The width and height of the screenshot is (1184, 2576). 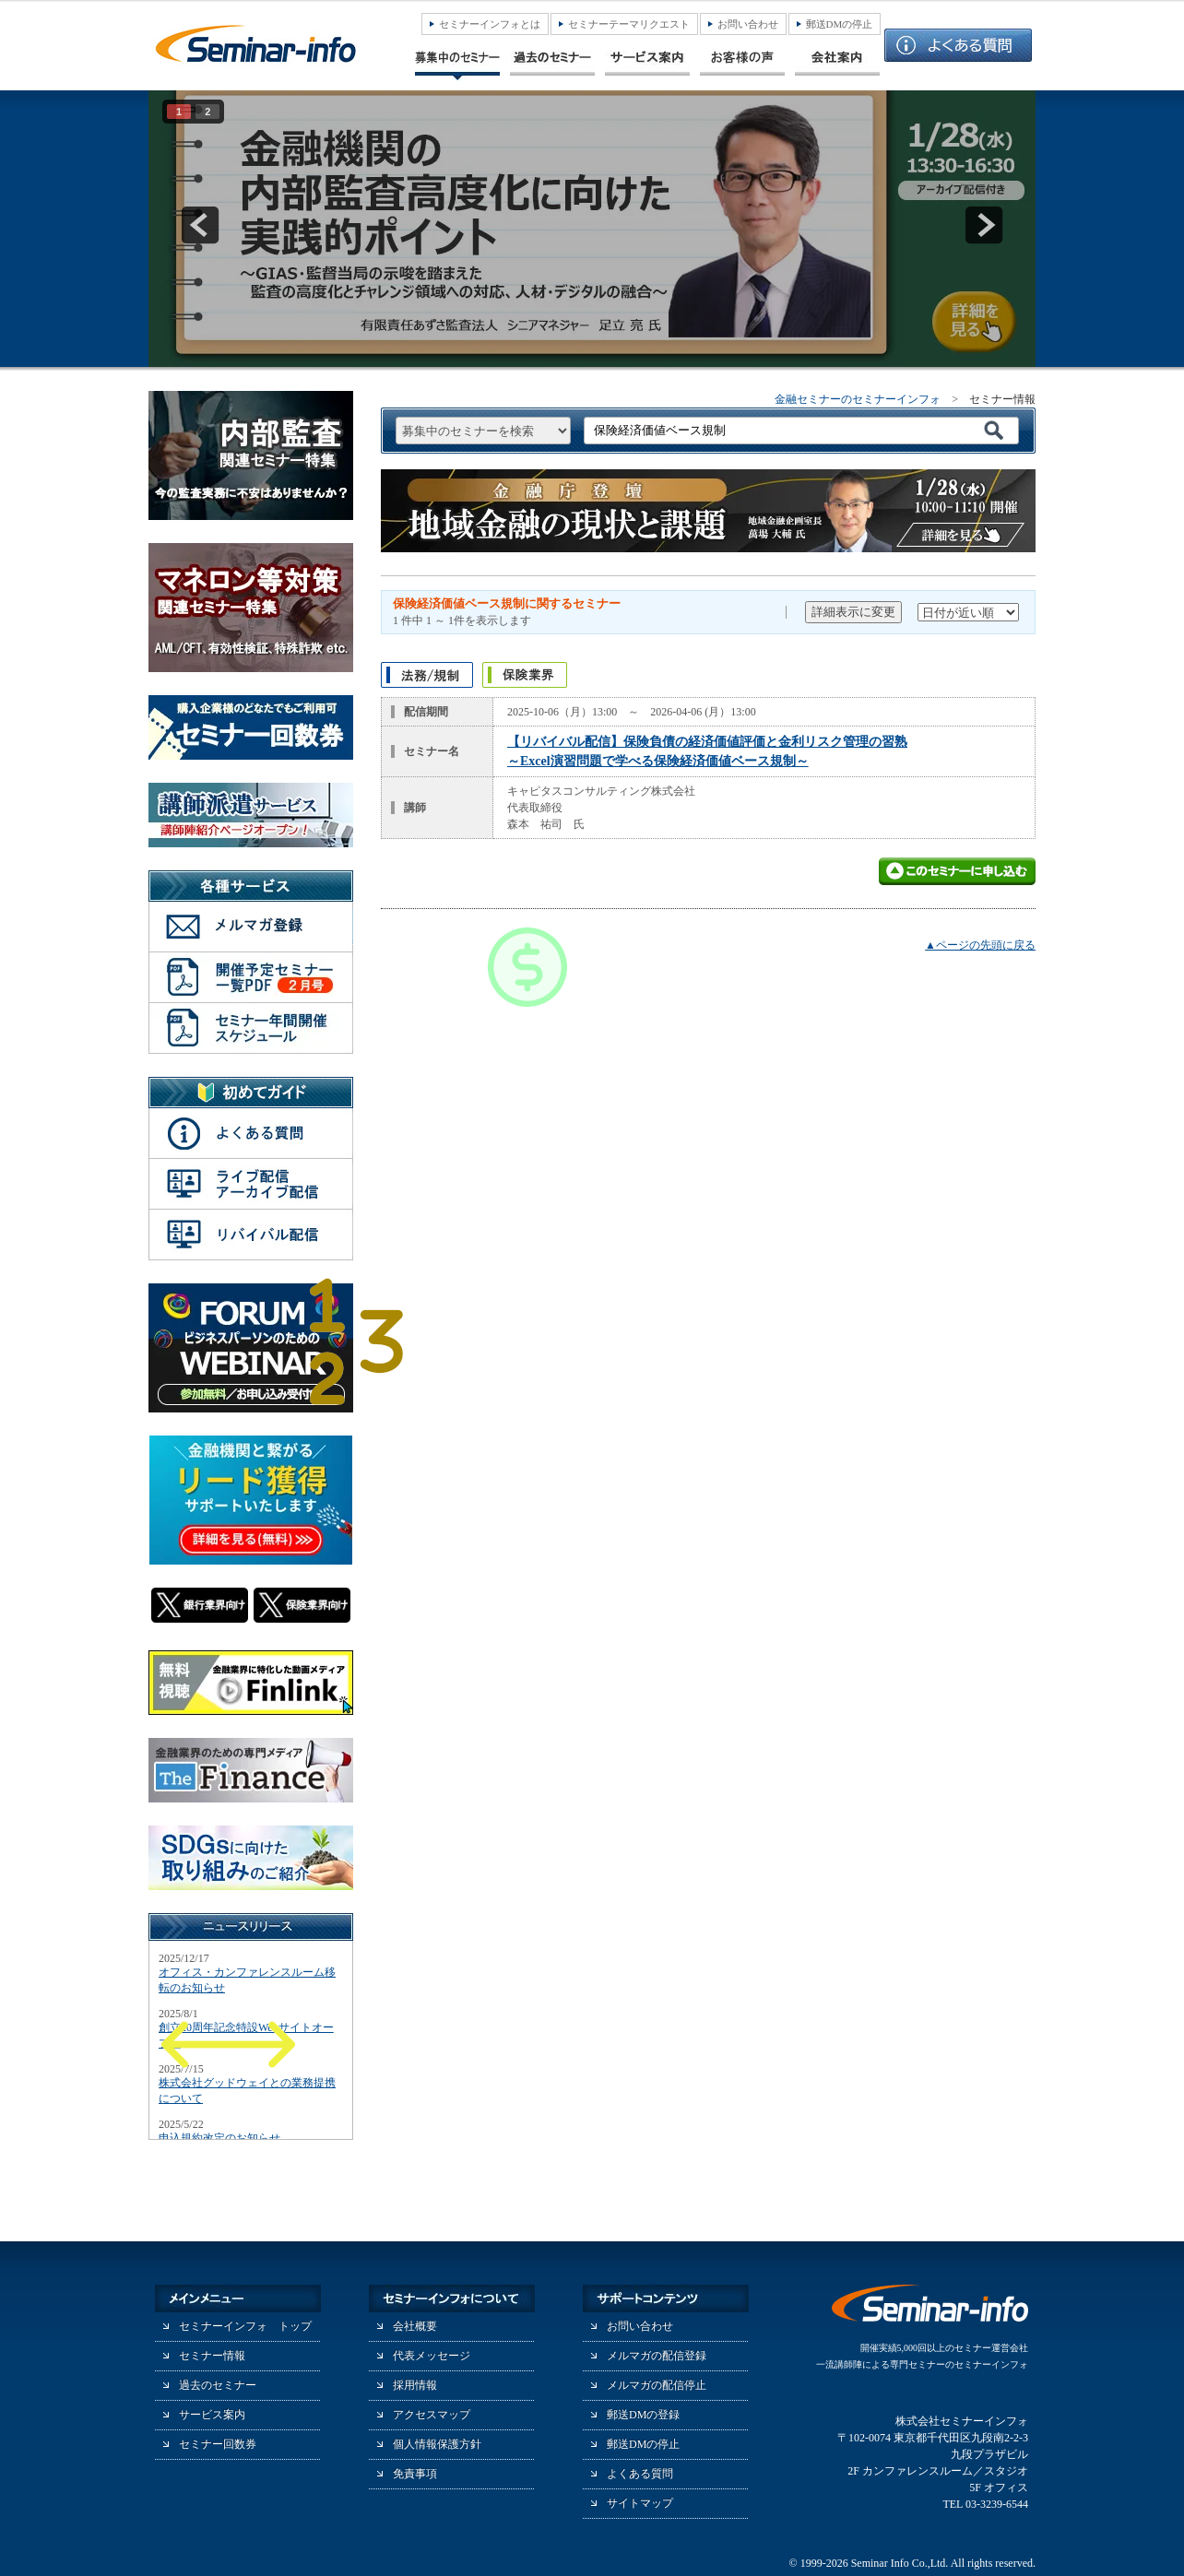 I want to click on view account balance or financial summary, so click(x=527, y=967).